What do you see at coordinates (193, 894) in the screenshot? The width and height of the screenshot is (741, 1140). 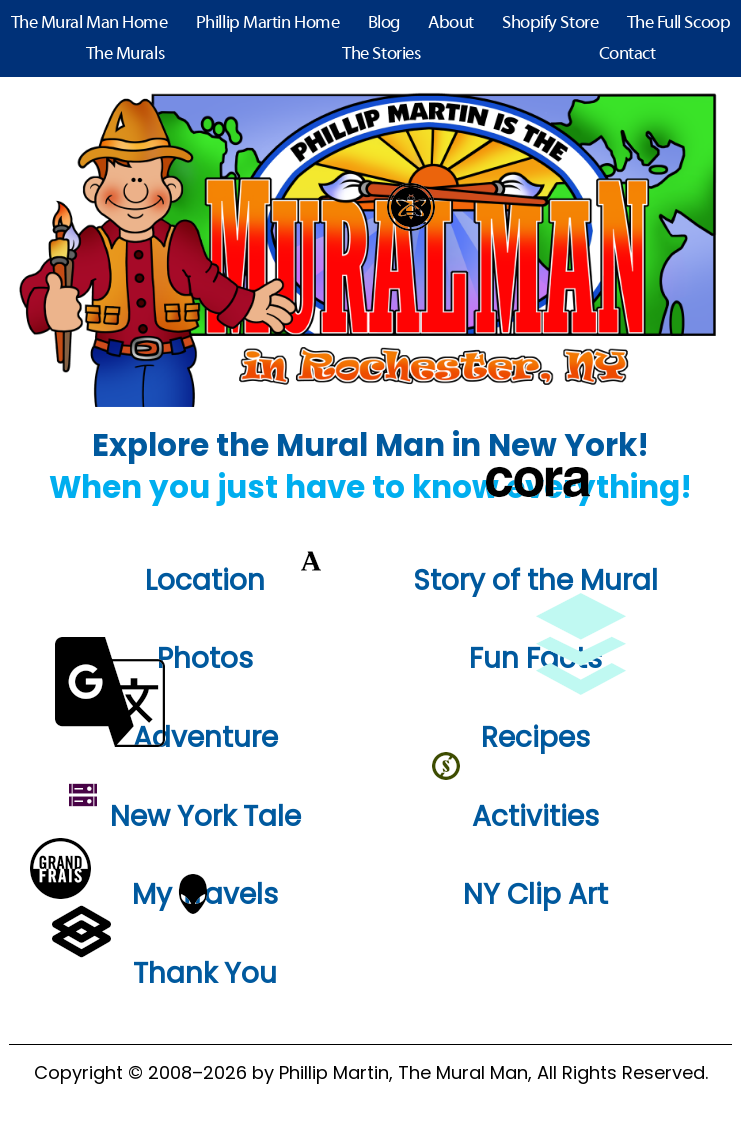 I see `Alienware brand logo` at bounding box center [193, 894].